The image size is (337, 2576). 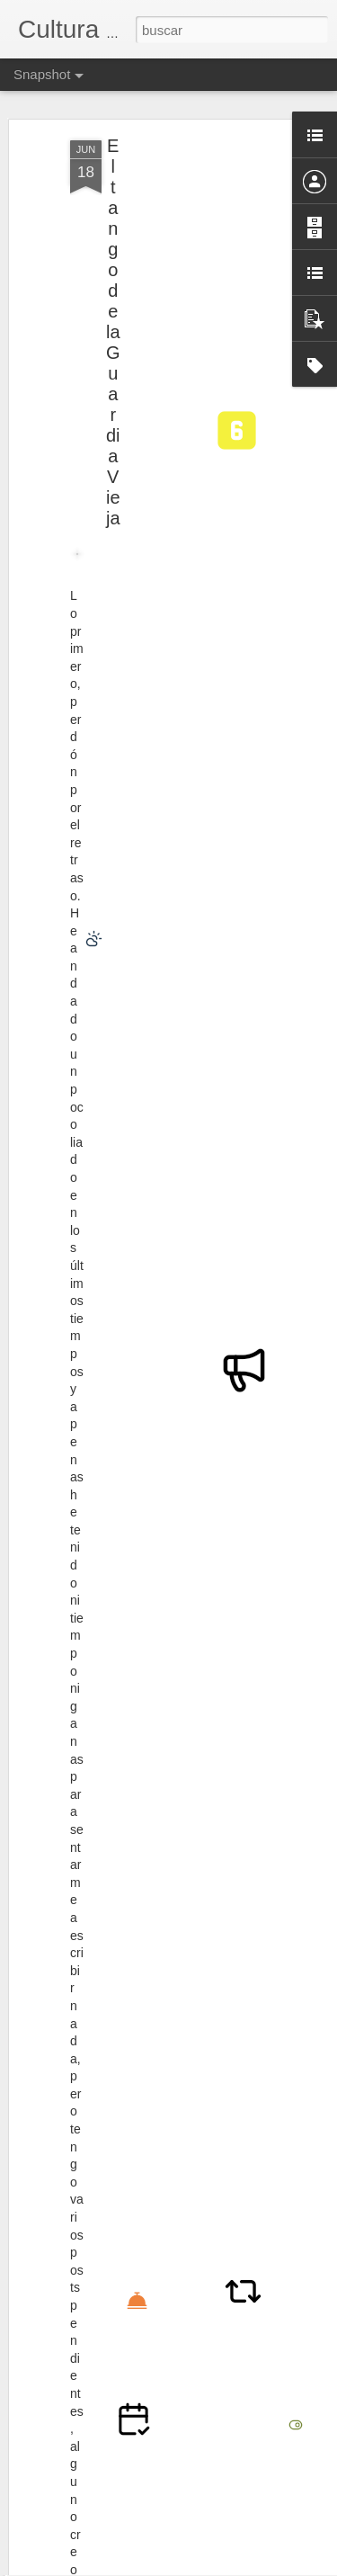 What do you see at coordinates (93, 938) in the screenshot?
I see `view current weather conditions` at bounding box center [93, 938].